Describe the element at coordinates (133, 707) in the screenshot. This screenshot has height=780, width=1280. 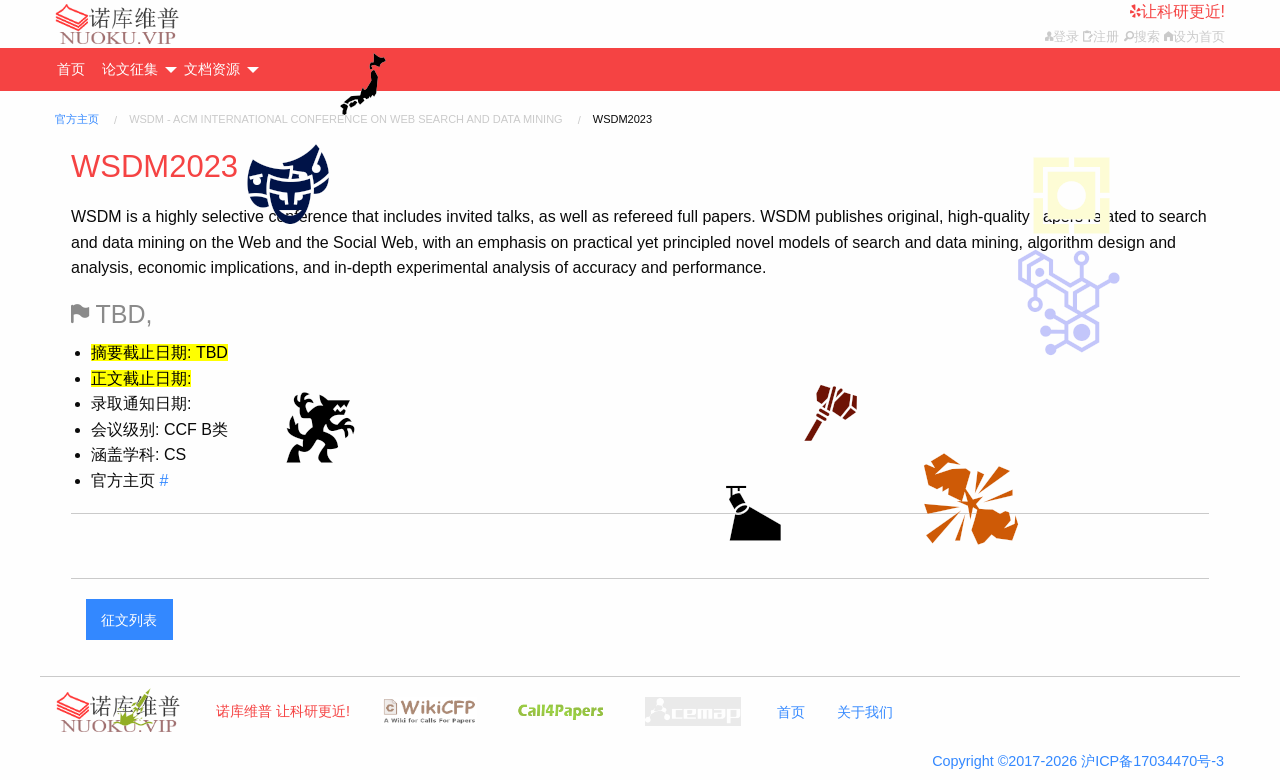
I see `launch submarine missile attack` at that location.